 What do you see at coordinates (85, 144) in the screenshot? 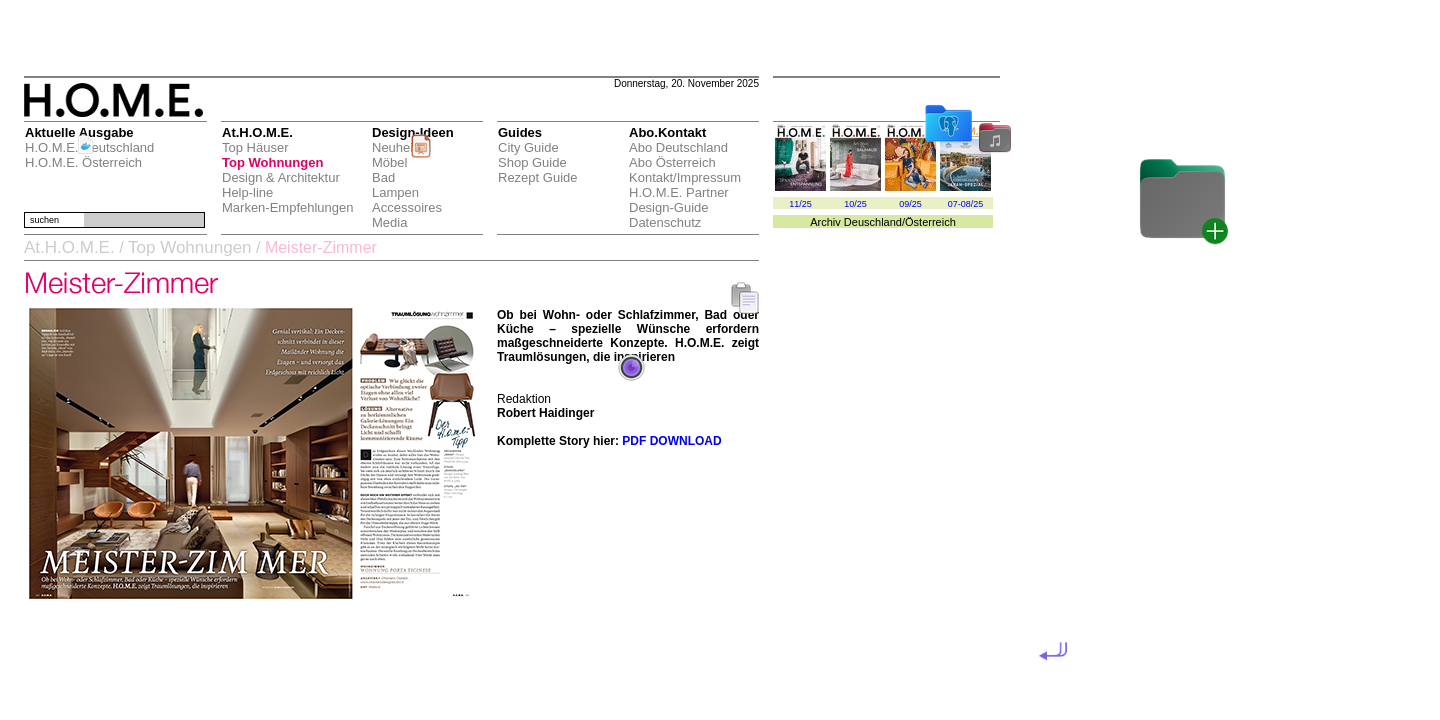
I see `a dockerfile or docker configuration file` at bounding box center [85, 144].